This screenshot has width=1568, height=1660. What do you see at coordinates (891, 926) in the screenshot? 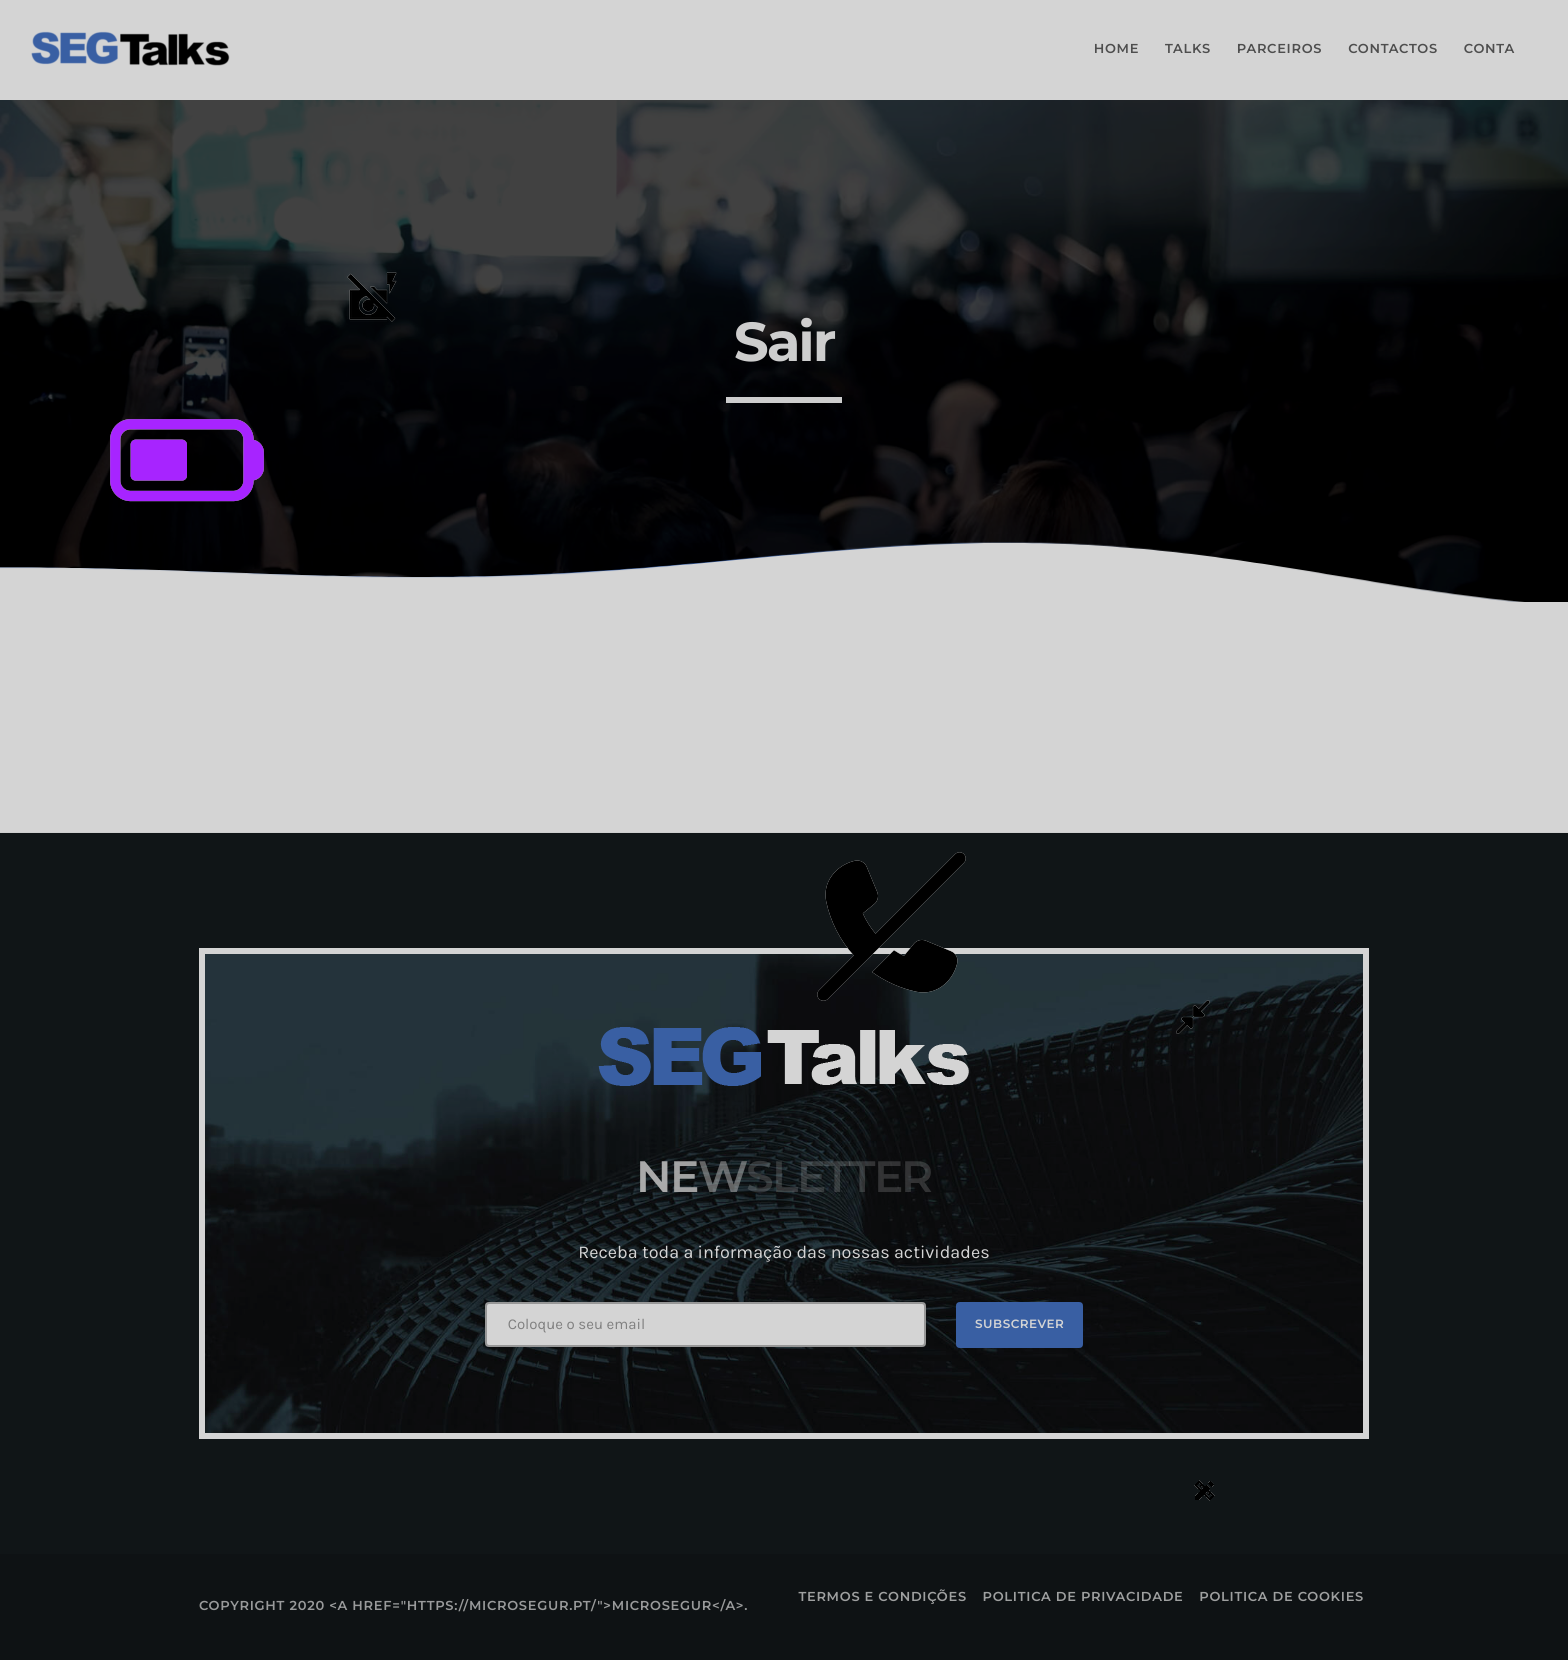
I see `end or decline a phone call` at bounding box center [891, 926].